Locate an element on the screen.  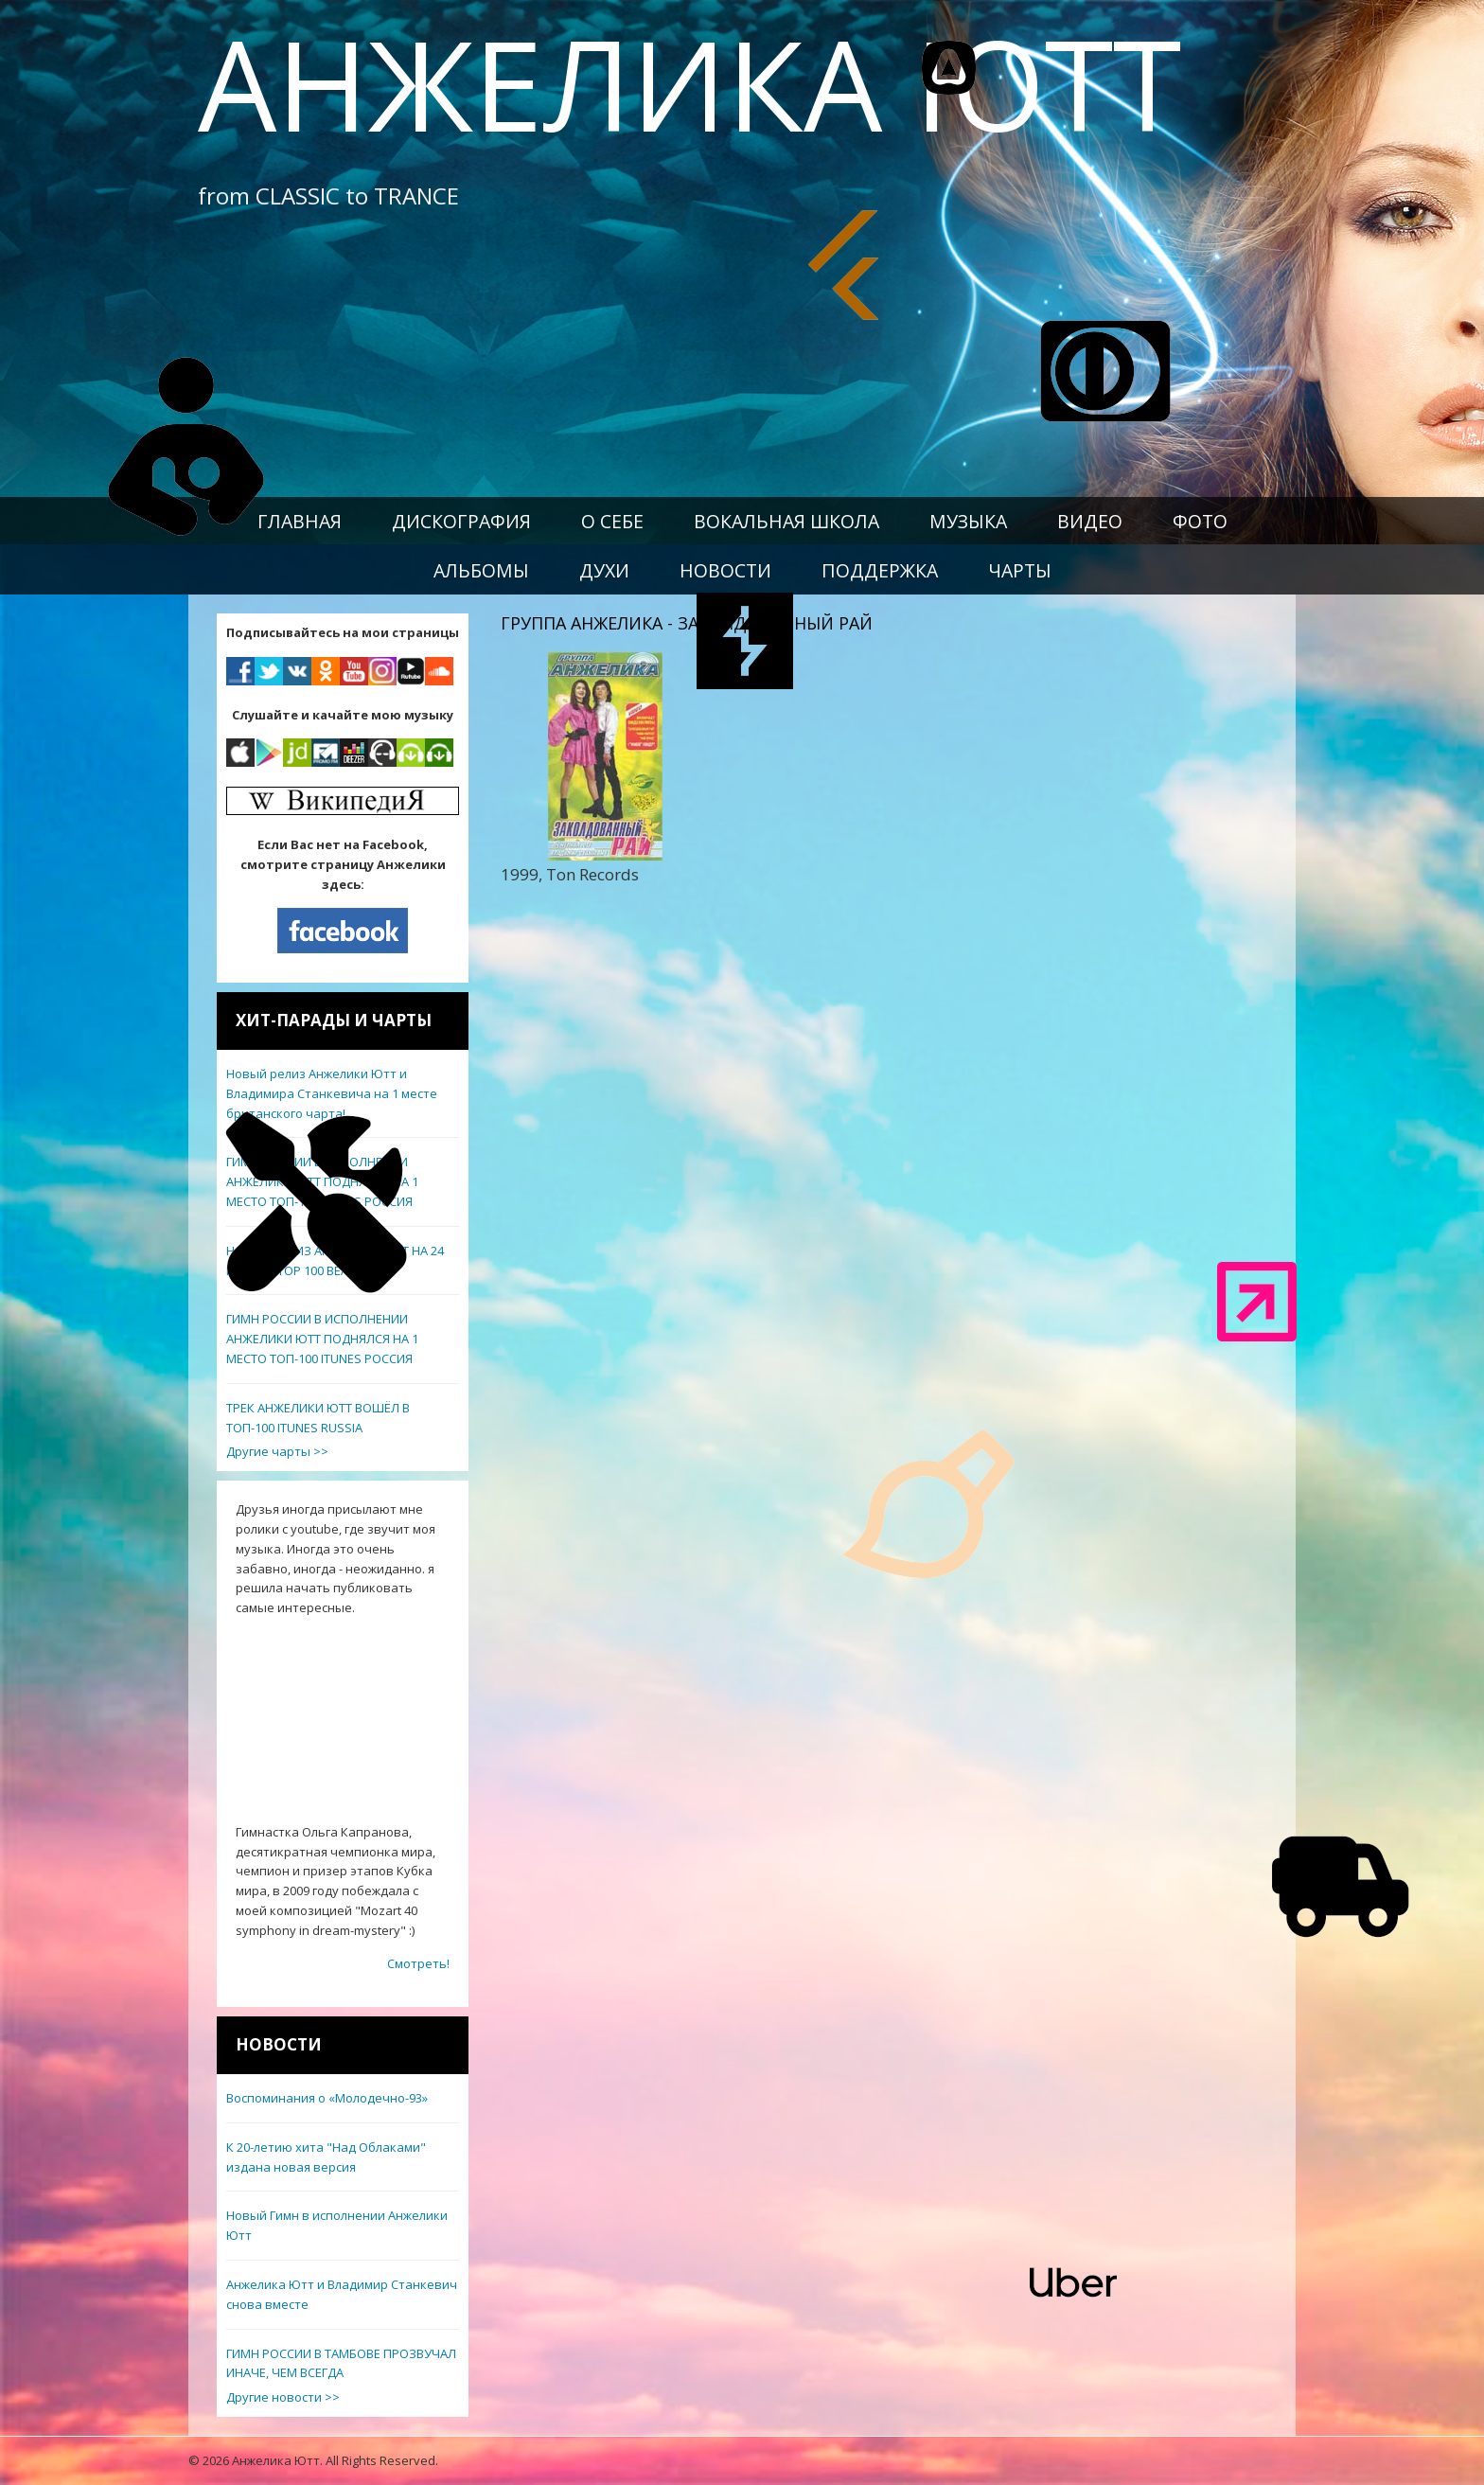
open Burp Suite application is located at coordinates (745, 641).